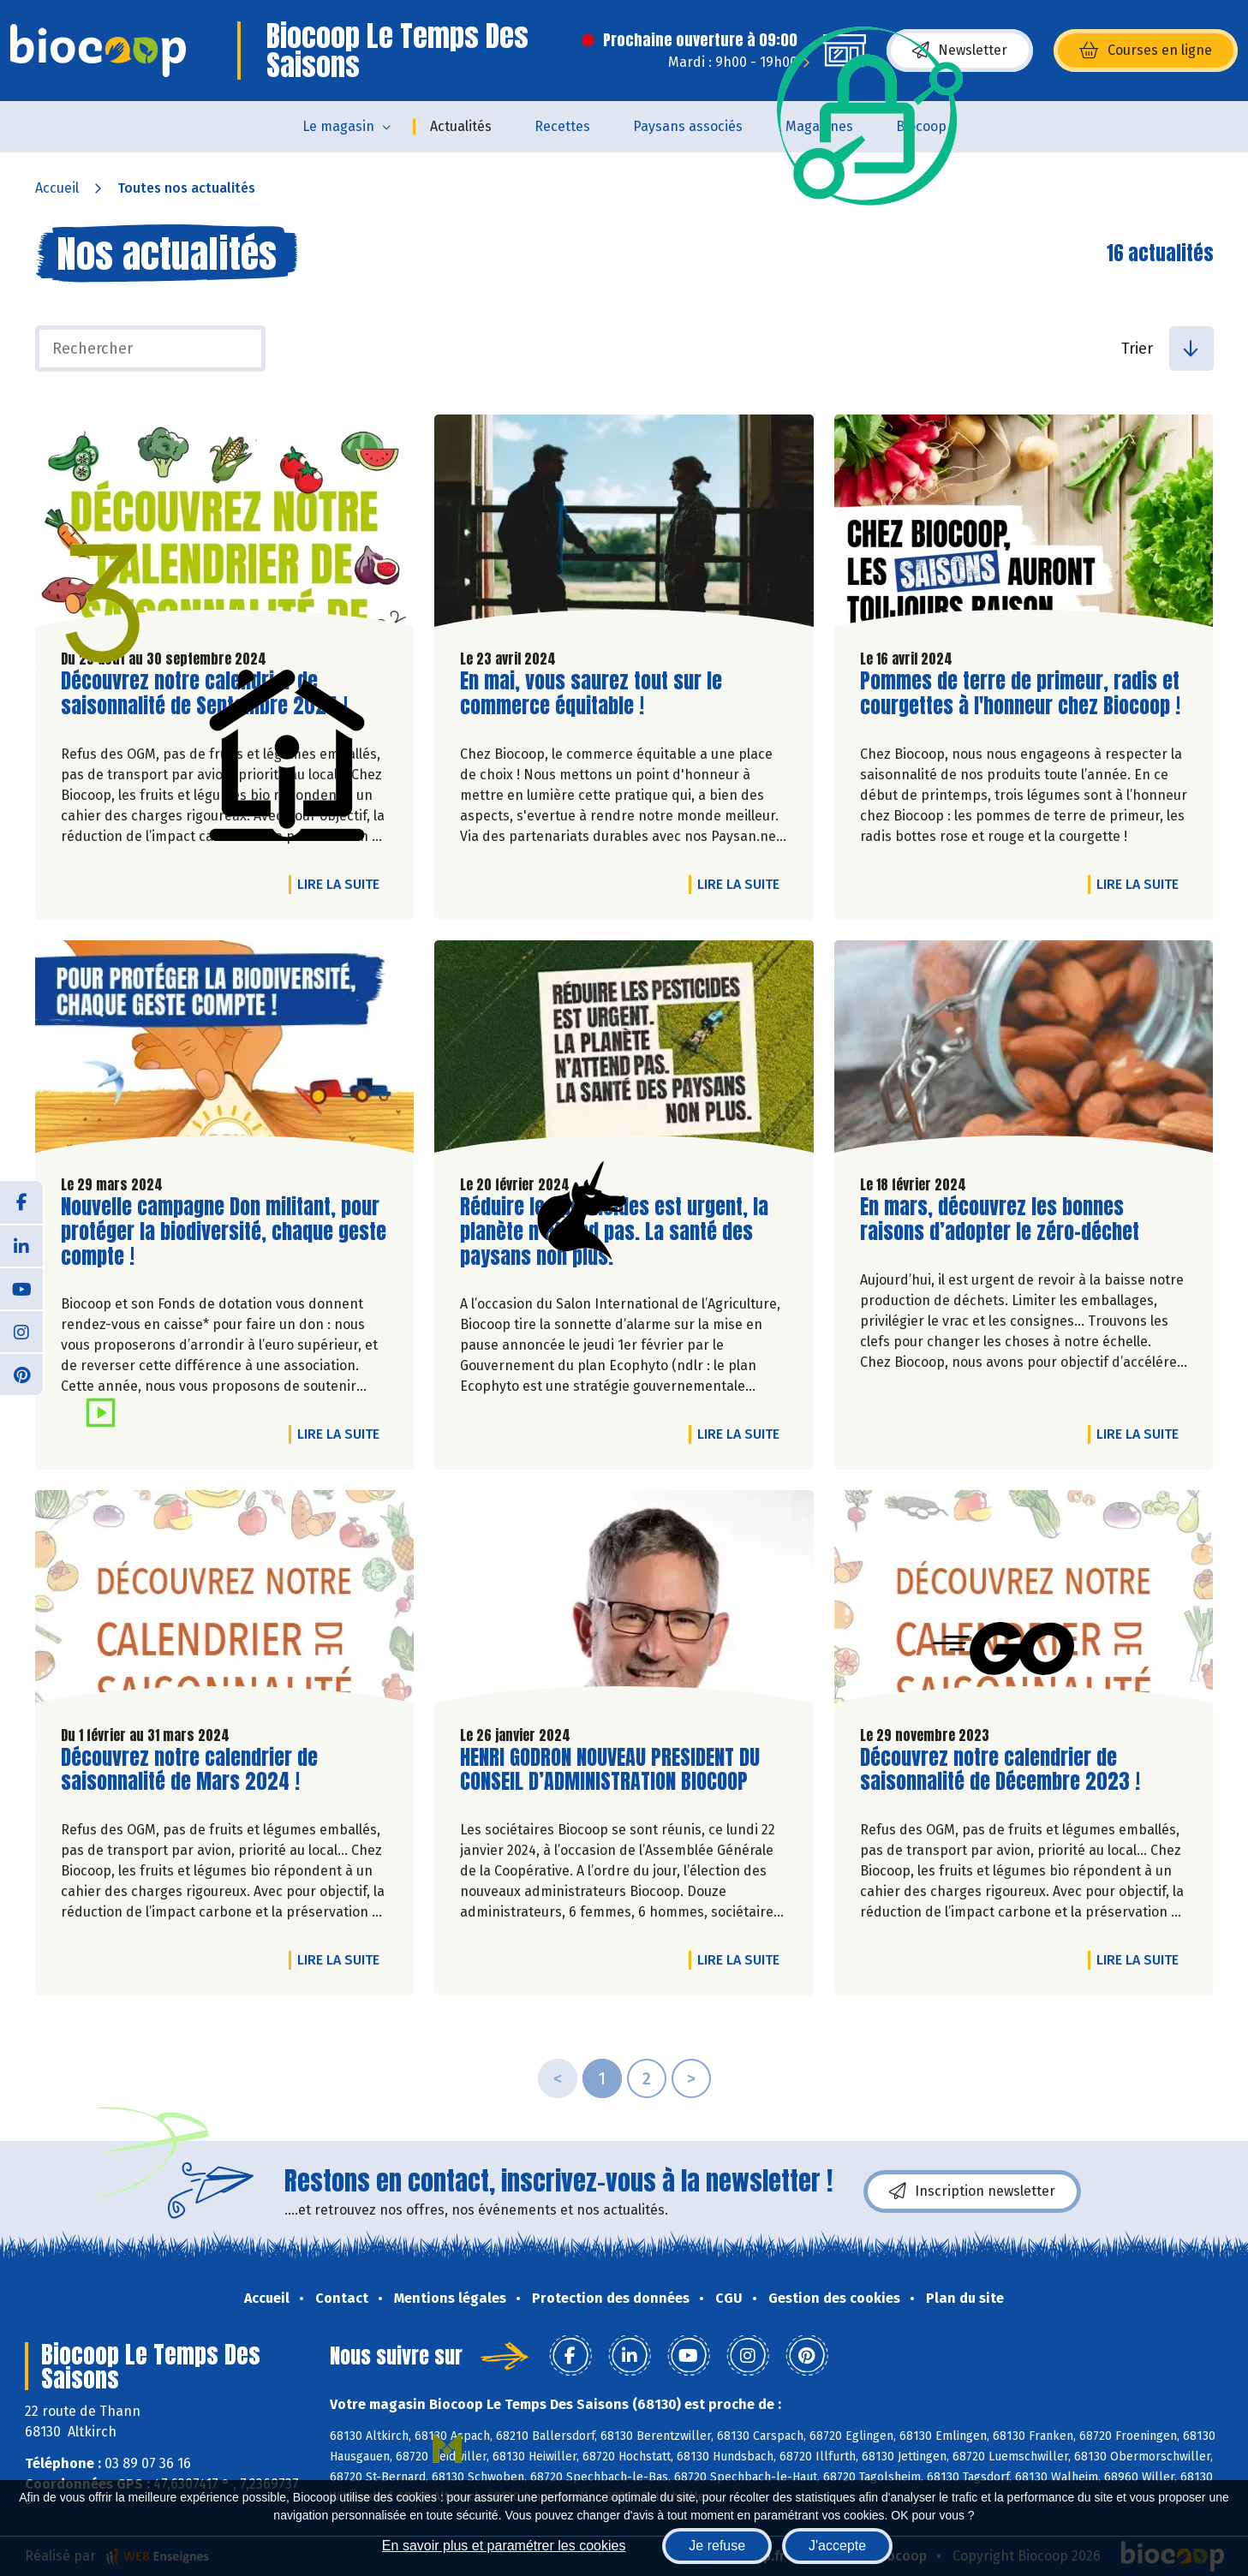 This screenshot has width=1248, height=2576. What do you see at coordinates (869, 116) in the screenshot?
I see `caddy web server logo` at bounding box center [869, 116].